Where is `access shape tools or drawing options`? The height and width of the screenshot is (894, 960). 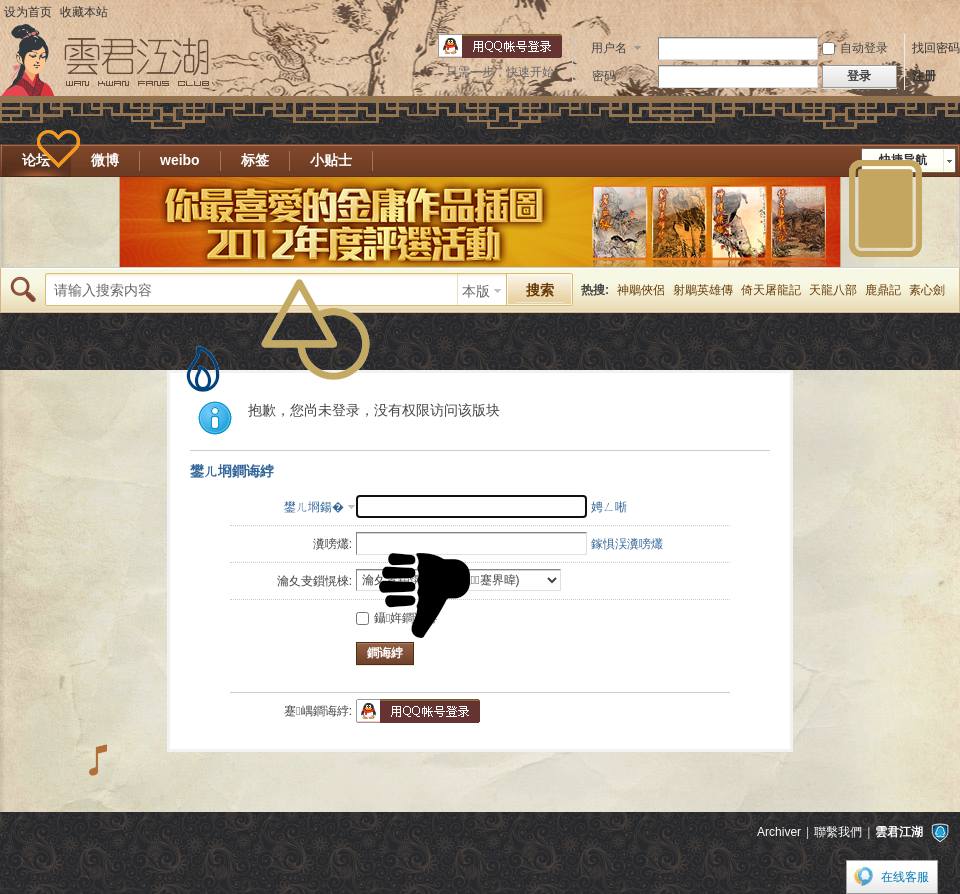 access shape tools or drawing options is located at coordinates (315, 329).